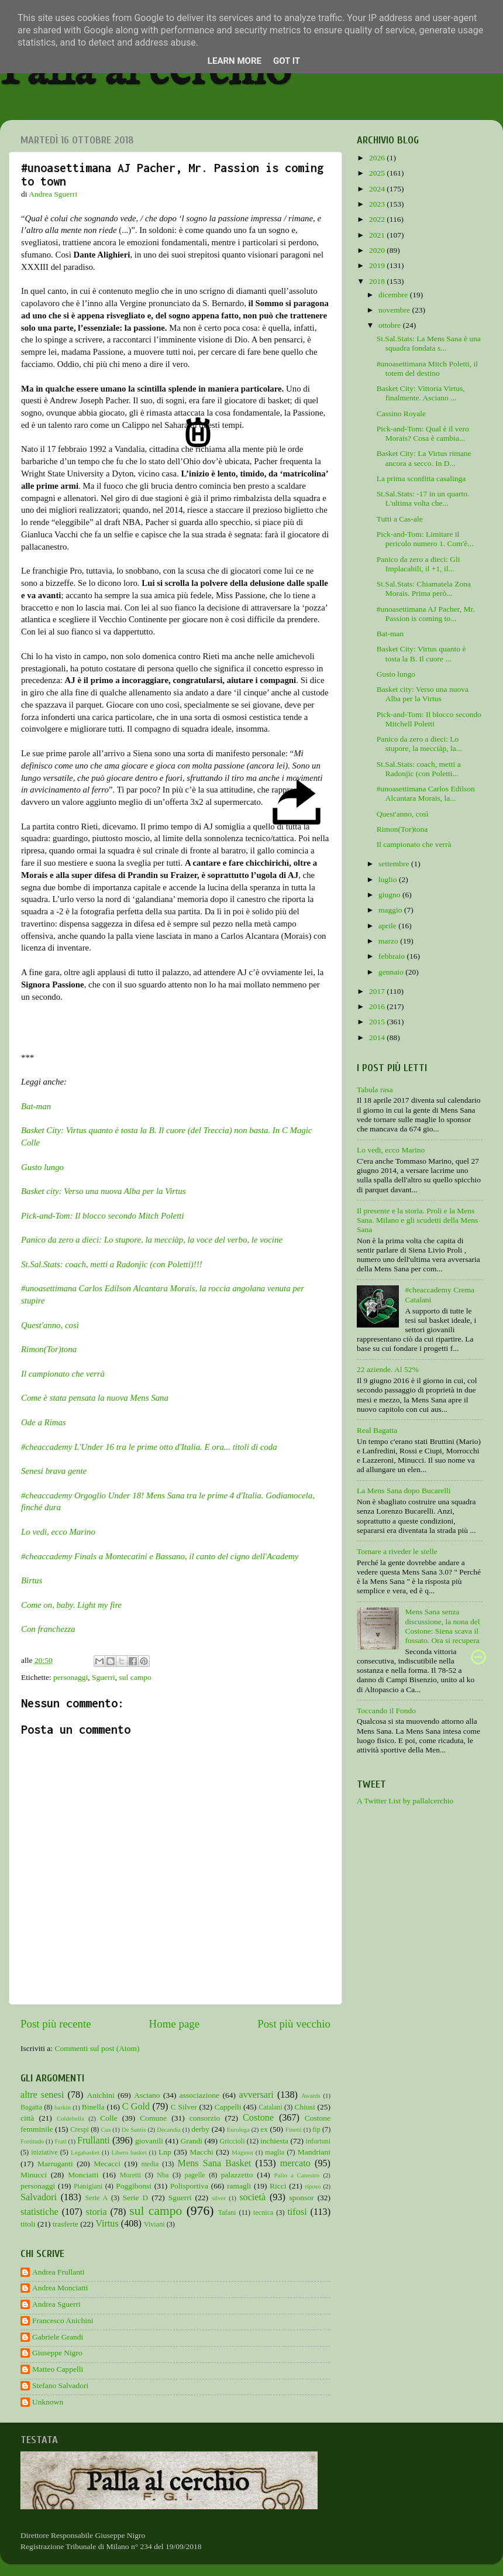 The width and height of the screenshot is (503, 2576). Describe the element at coordinates (297, 803) in the screenshot. I see `share content to another app or person` at that location.